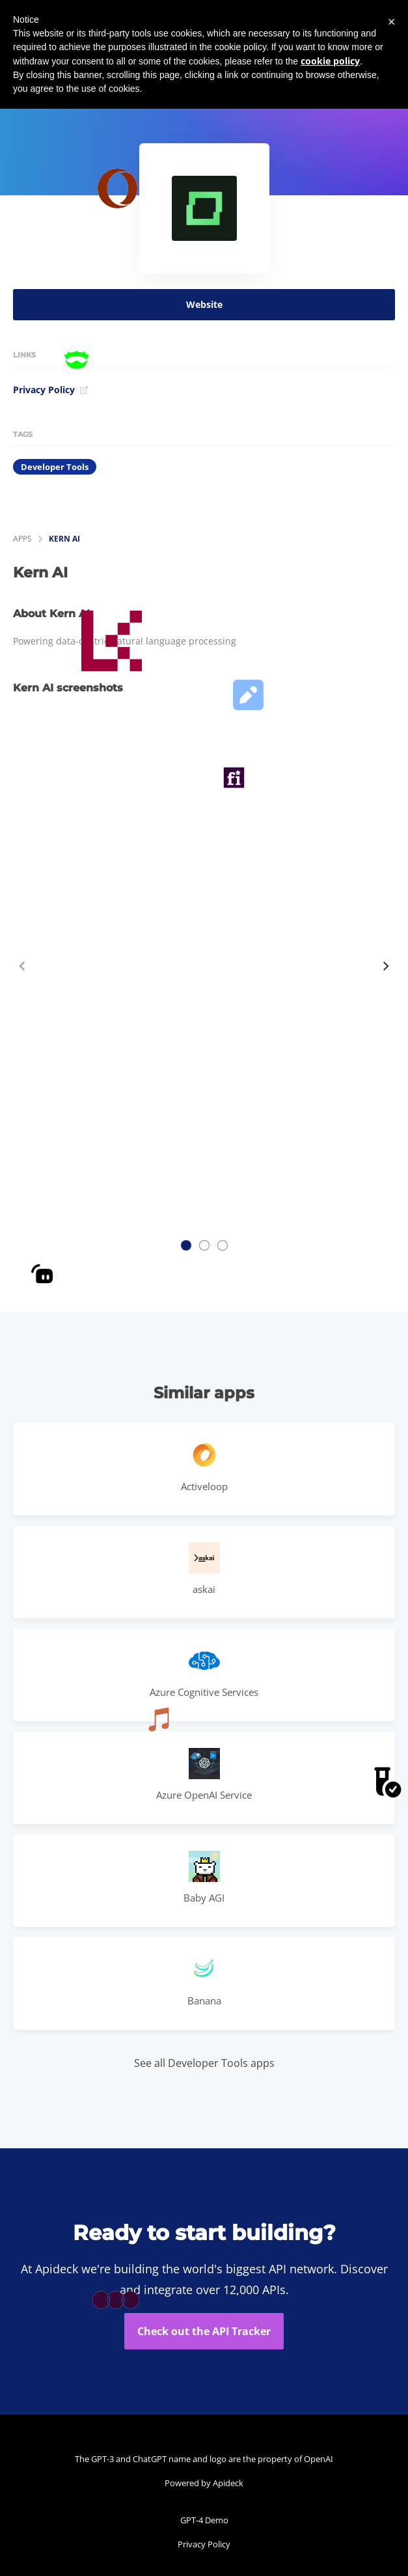 The image size is (408, 2576). Describe the element at coordinates (248, 695) in the screenshot. I see `edit or compose a new entry` at that location.